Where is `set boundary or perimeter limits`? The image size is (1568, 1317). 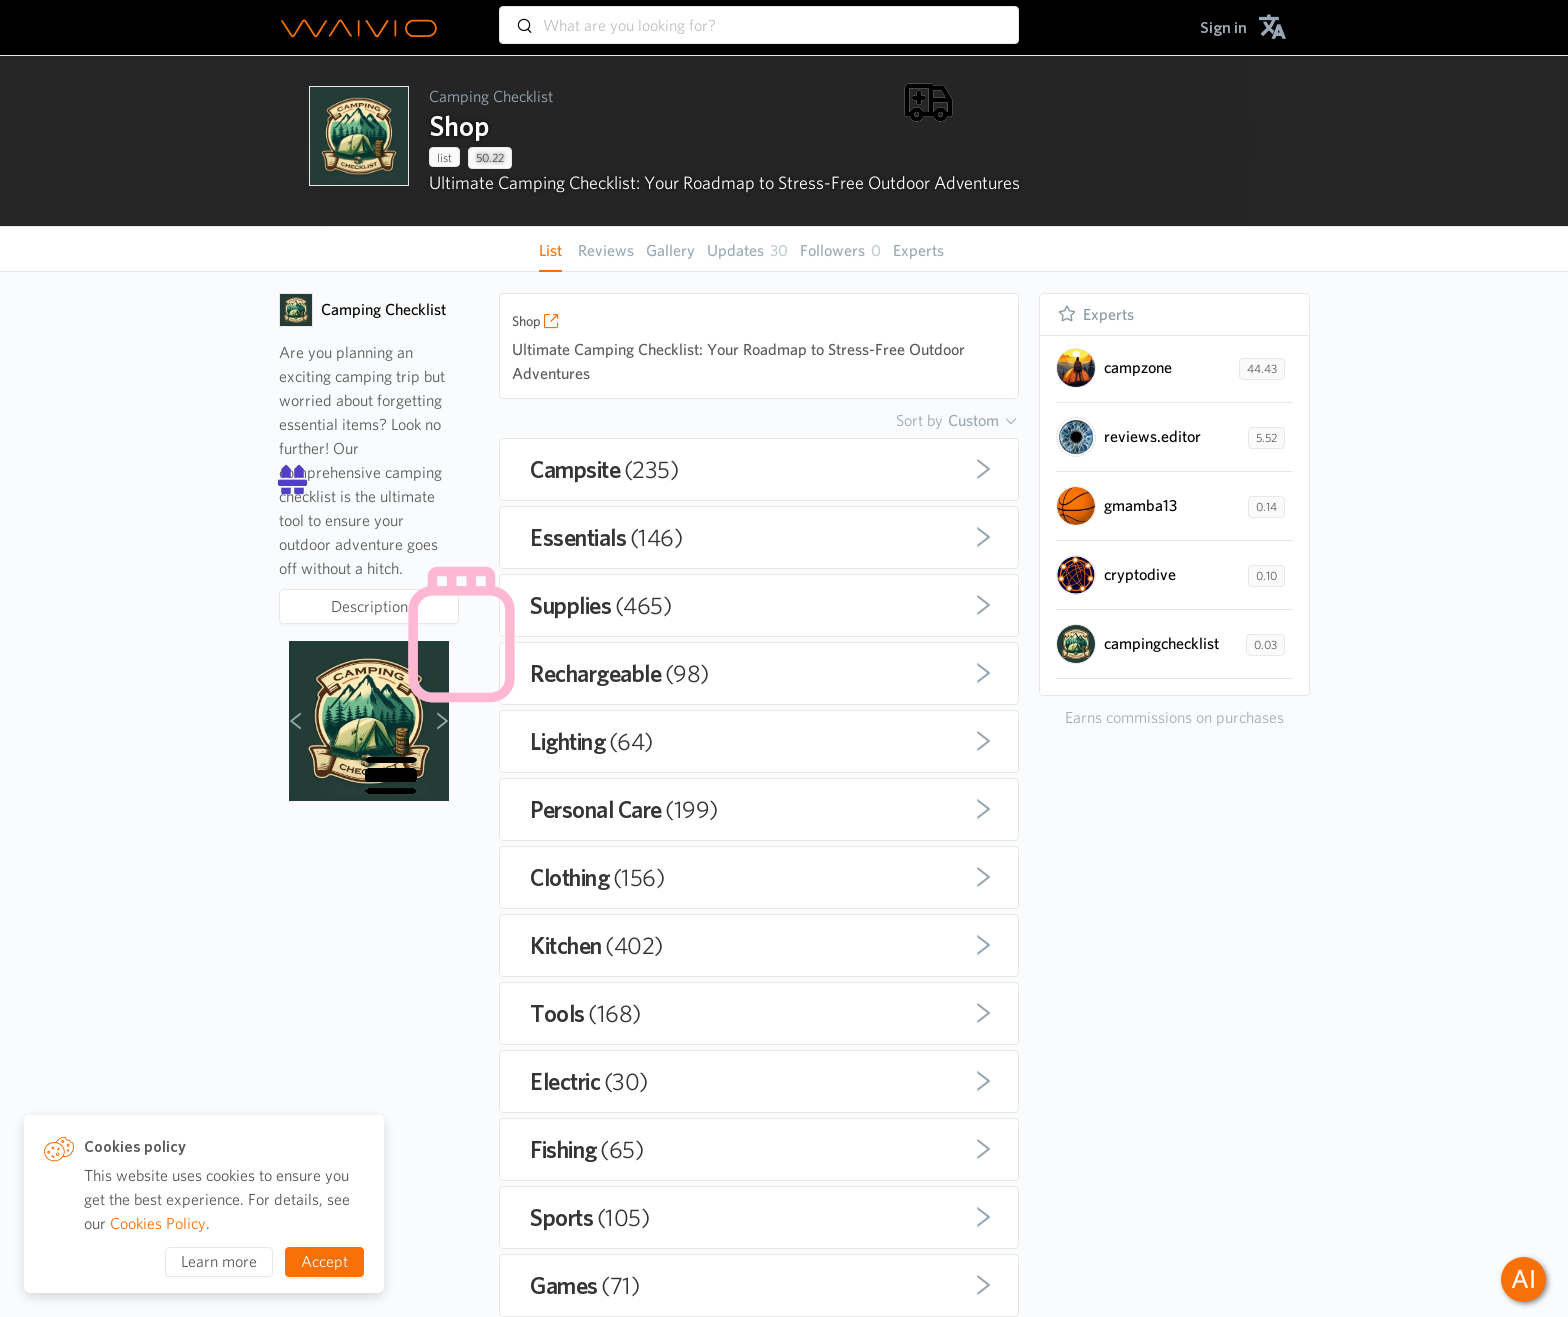
set boundary or perimeter limits is located at coordinates (292, 479).